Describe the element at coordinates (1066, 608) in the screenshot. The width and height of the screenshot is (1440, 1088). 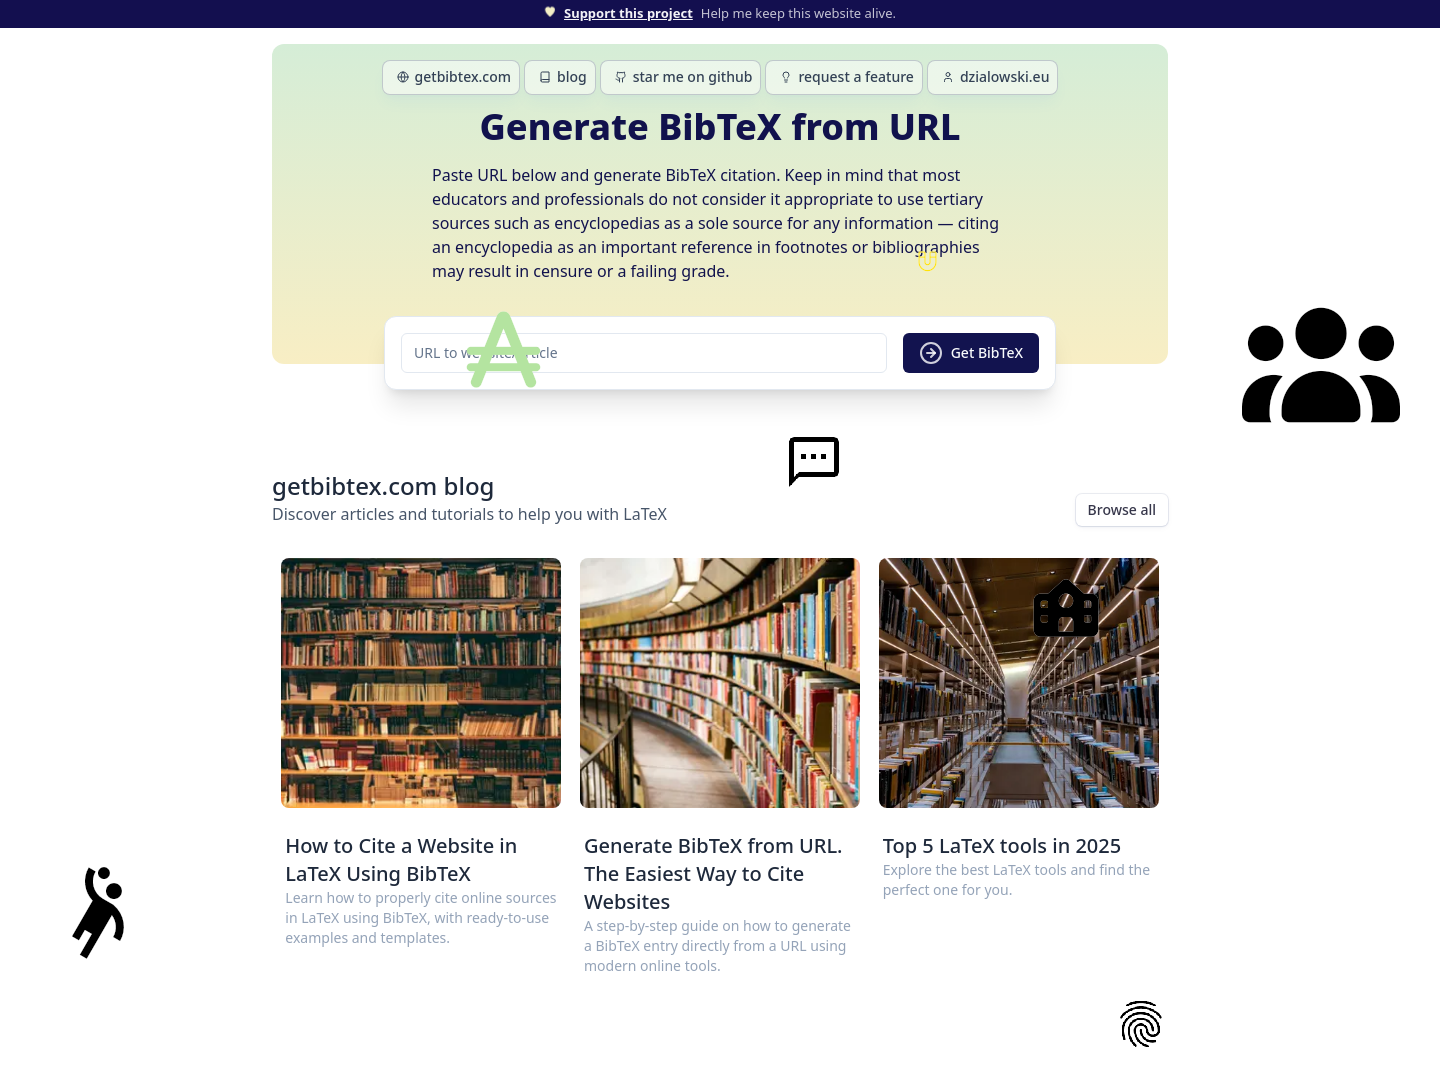
I see `access school or education-related features` at that location.